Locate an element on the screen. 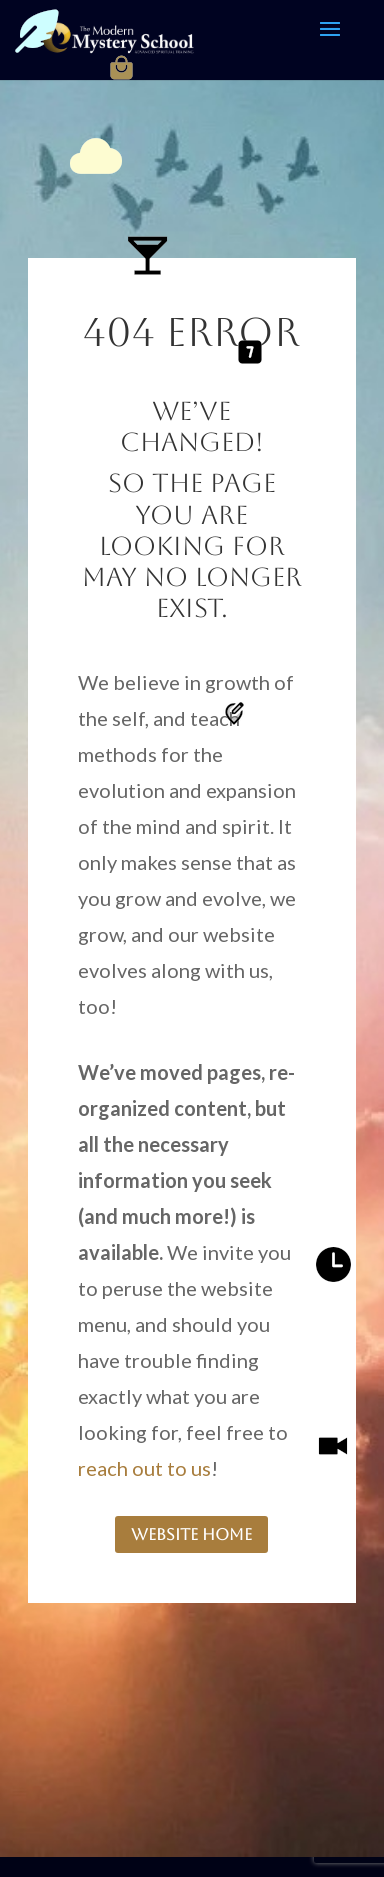  view your shopping bag is located at coordinates (121, 67).